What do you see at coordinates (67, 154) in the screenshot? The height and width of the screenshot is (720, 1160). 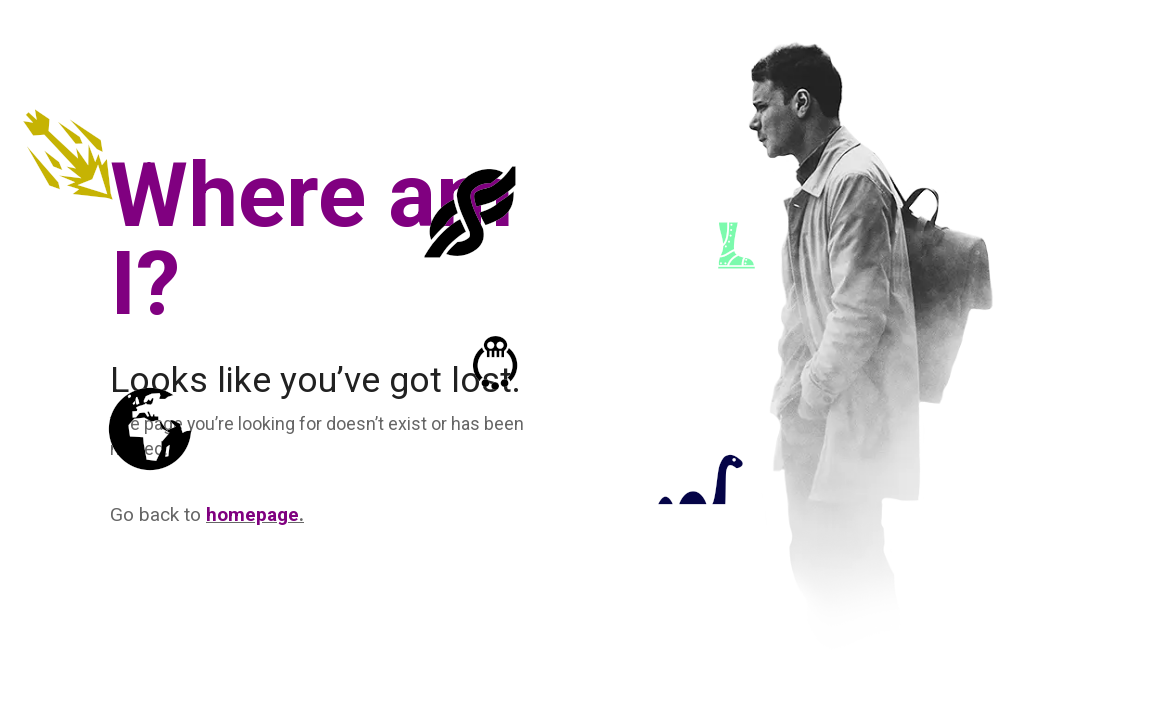 I see `indicates a power attack or special ability in a game` at bounding box center [67, 154].